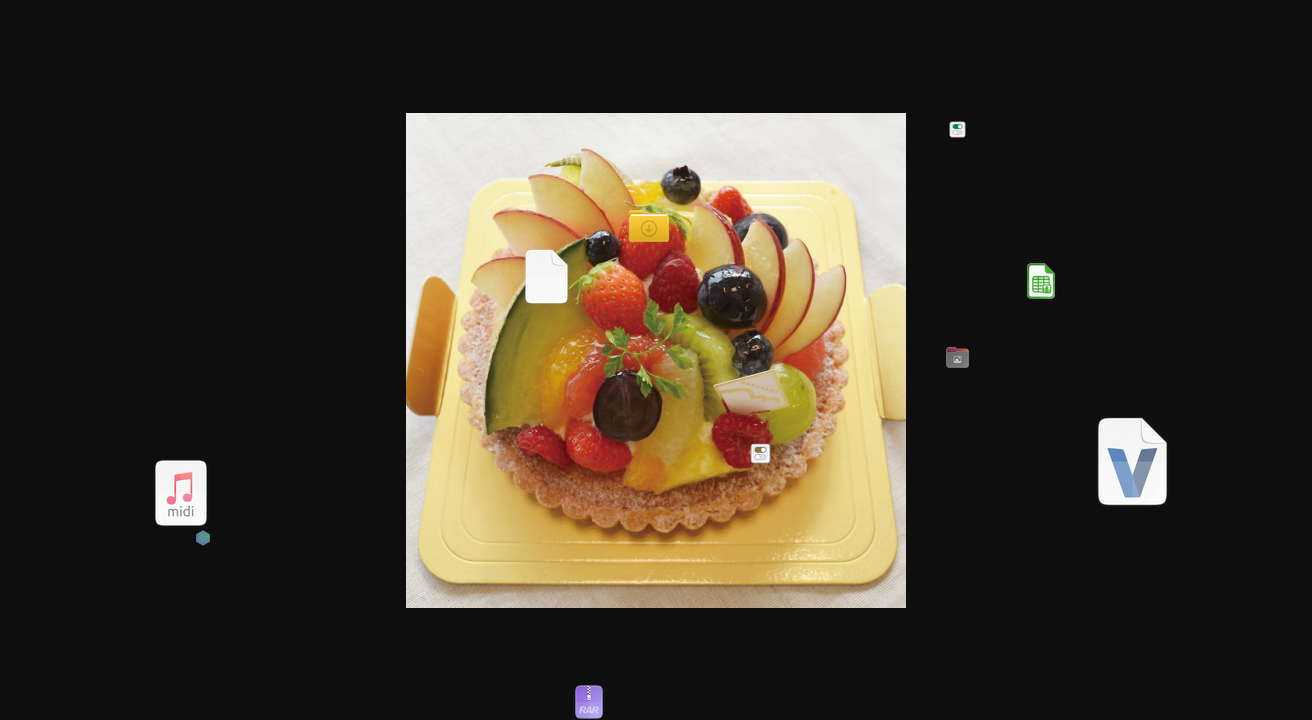 This screenshot has width=1312, height=720. What do you see at coordinates (957, 129) in the screenshot?
I see `open gnome tweaks to customize desktop settings` at bounding box center [957, 129].